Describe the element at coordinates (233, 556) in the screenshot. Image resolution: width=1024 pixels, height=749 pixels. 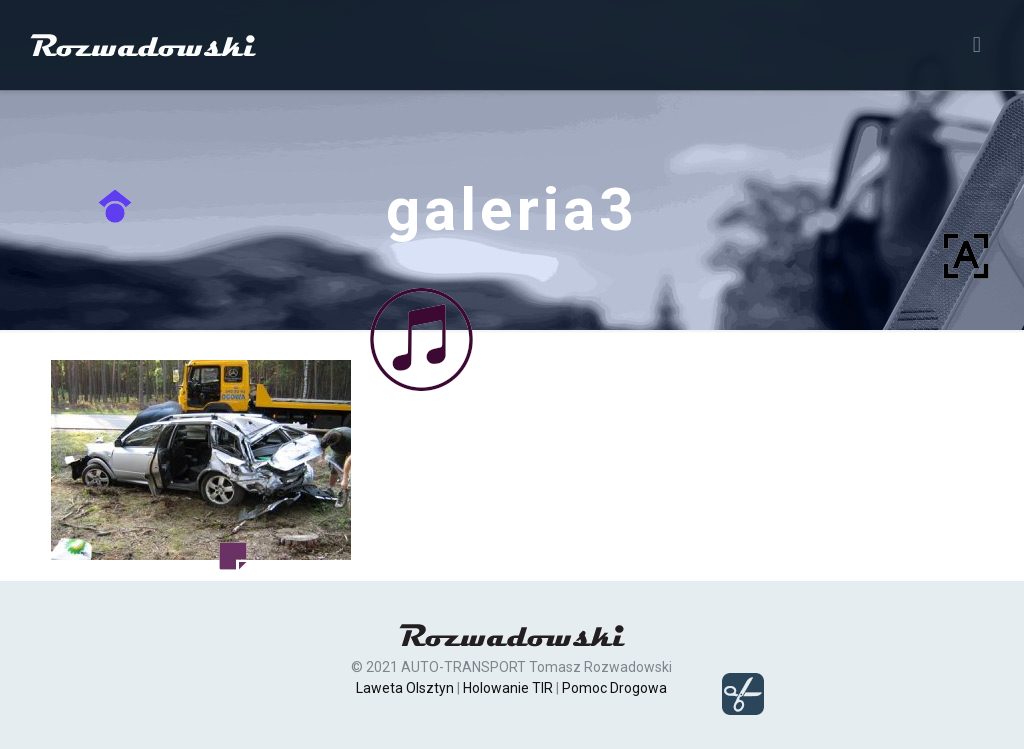
I see `create a new sticky note` at that location.